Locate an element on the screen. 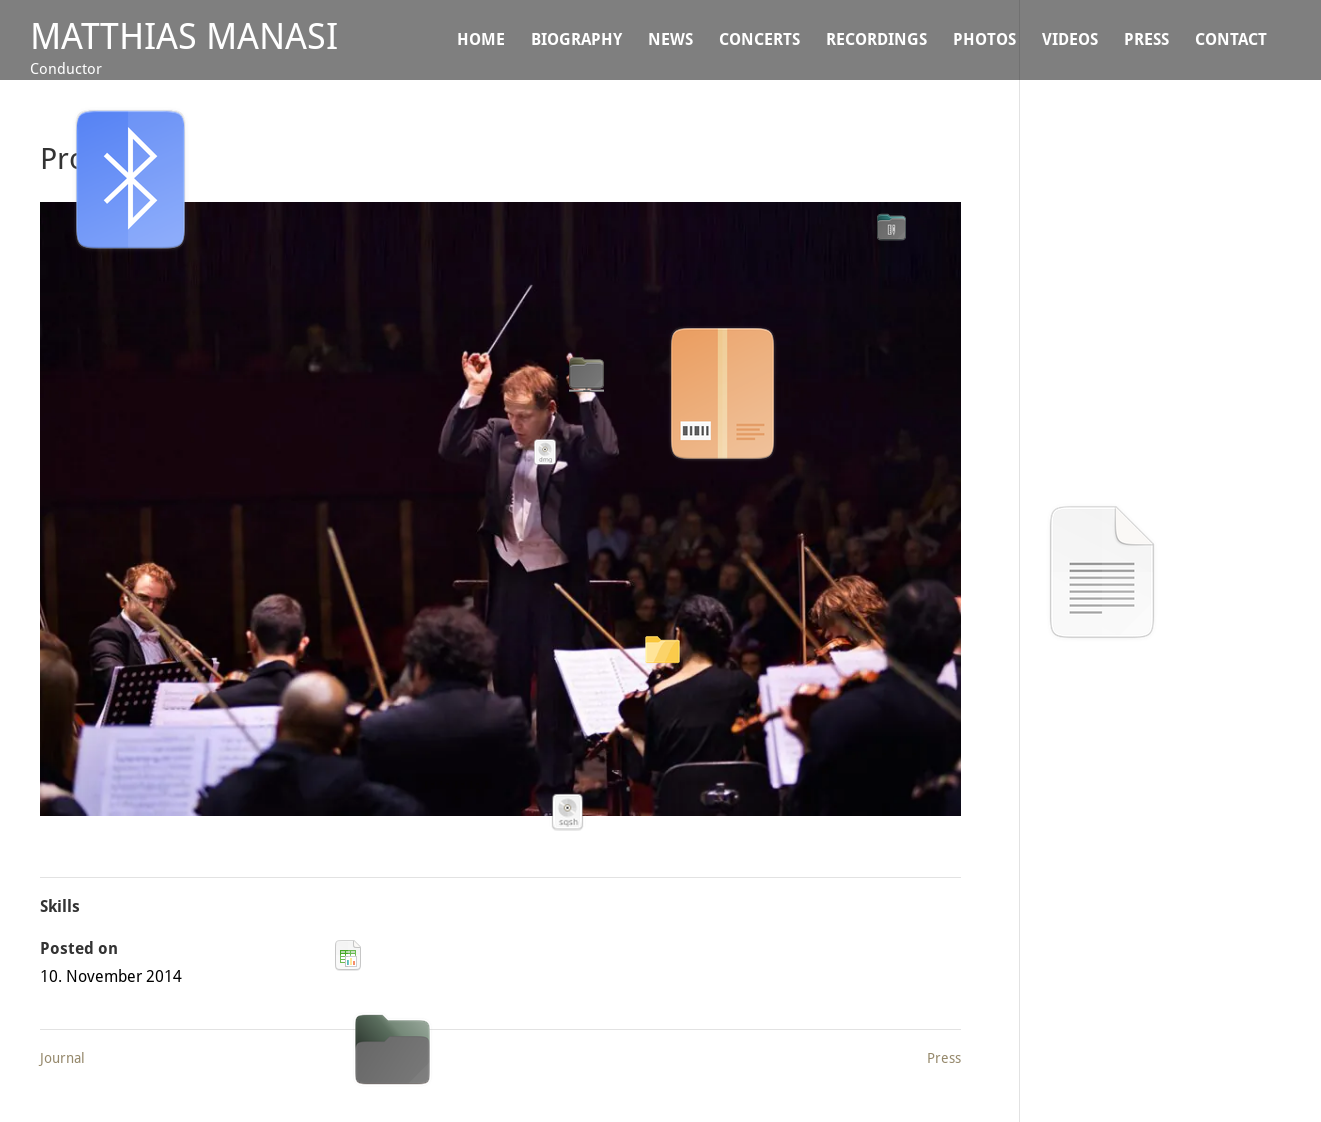 The image size is (1321, 1122). open a spreadsheet file is located at coordinates (348, 955).